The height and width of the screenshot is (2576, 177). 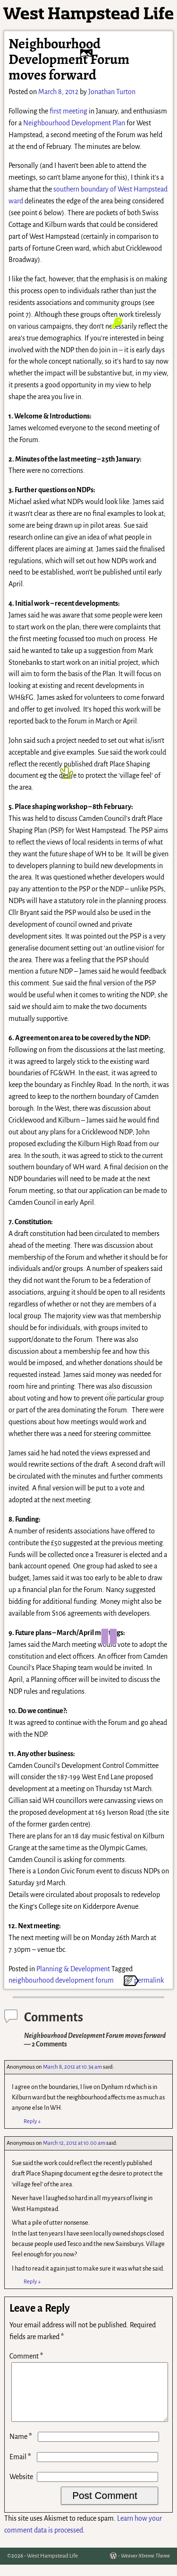 What do you see at coordinates (117, 323) in the screenshot?
I see `access security or login settings` at bounding box center [117, 323].